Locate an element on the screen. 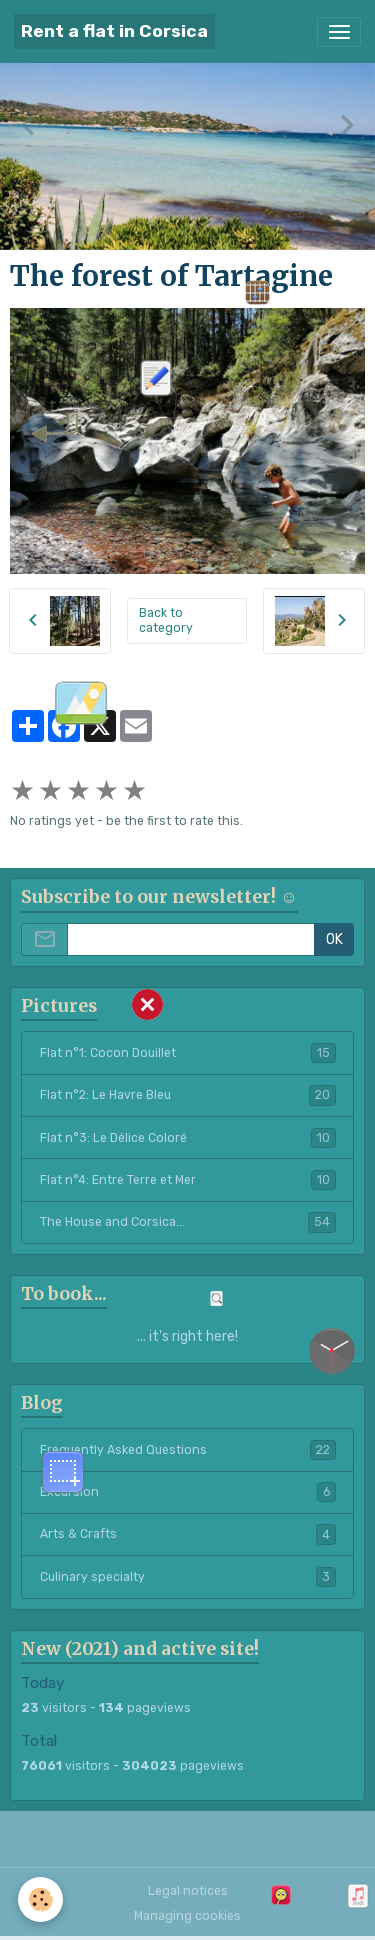 This screenshot has width=375, height=1940. open text editor application is located at coordinates (156, 378).